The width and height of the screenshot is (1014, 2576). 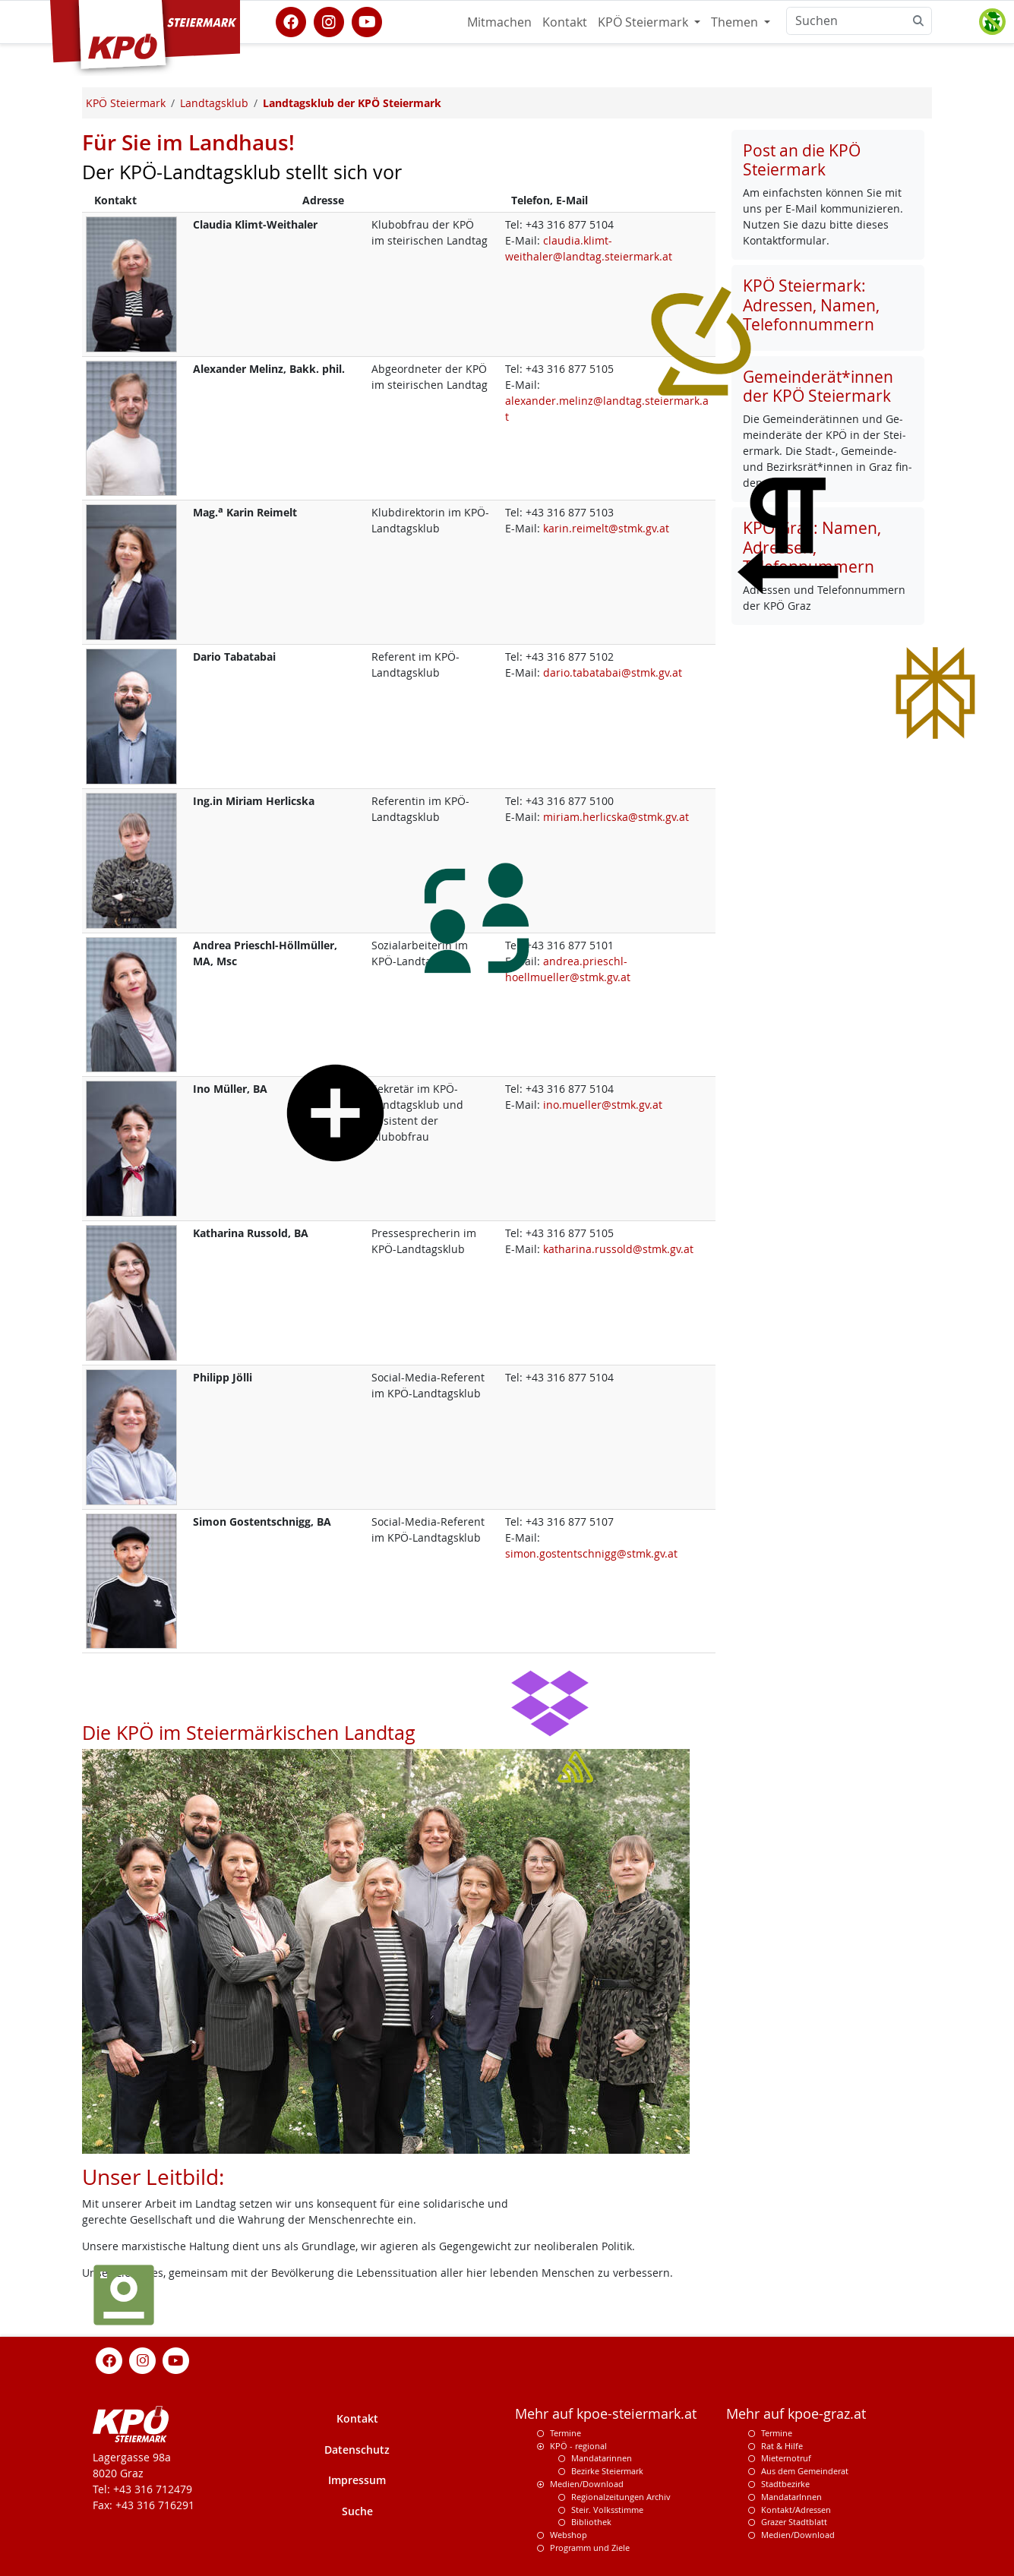 What do you see at coordinates (124, 2295) in the screenshot?
I see `access polaroid or instant camera features` at bounding box center [124, 2295].